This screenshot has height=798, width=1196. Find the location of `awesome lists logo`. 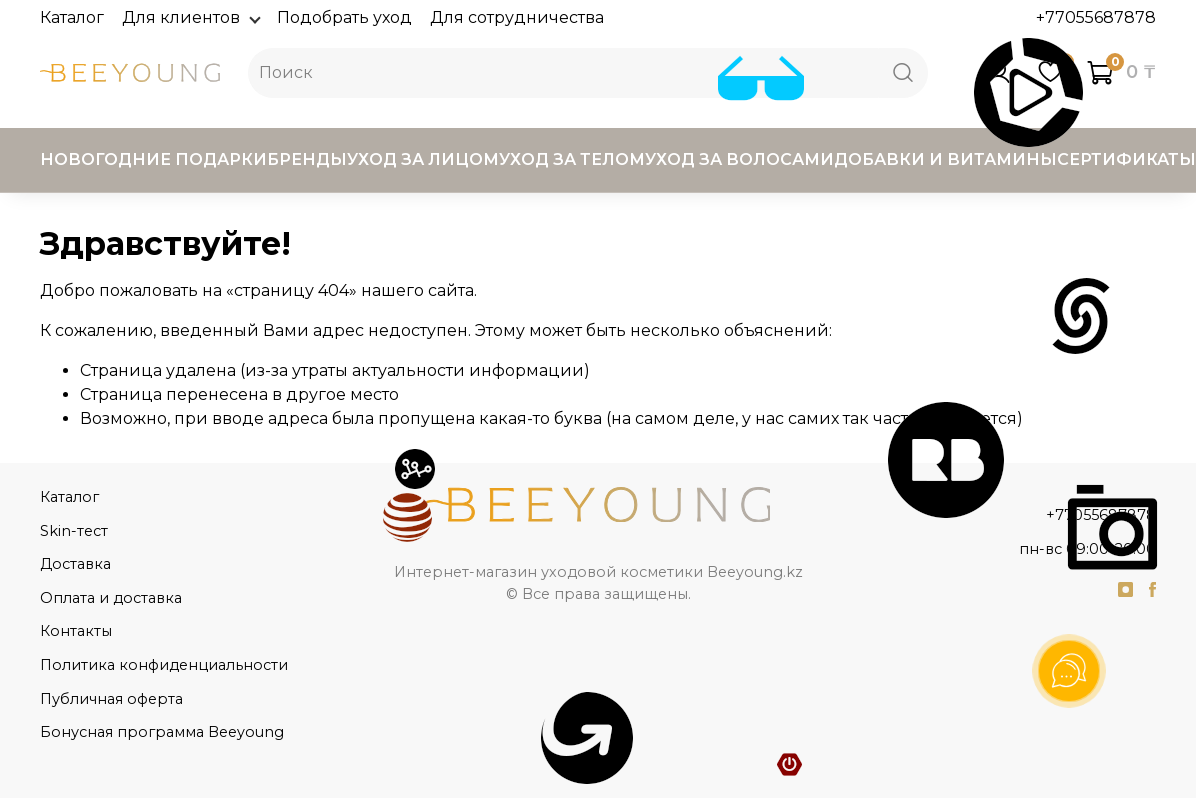

awesome lists logo is located at coordinates (761, 78).